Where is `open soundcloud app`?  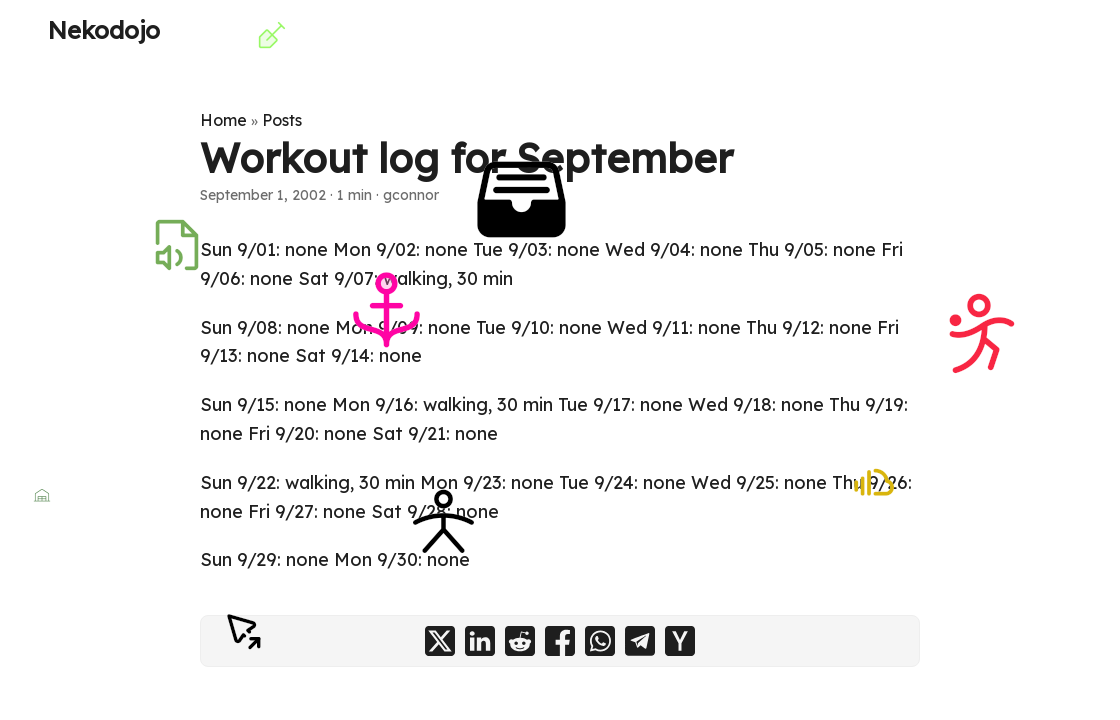
open soundcloud app is located at coordinates (873, 483).